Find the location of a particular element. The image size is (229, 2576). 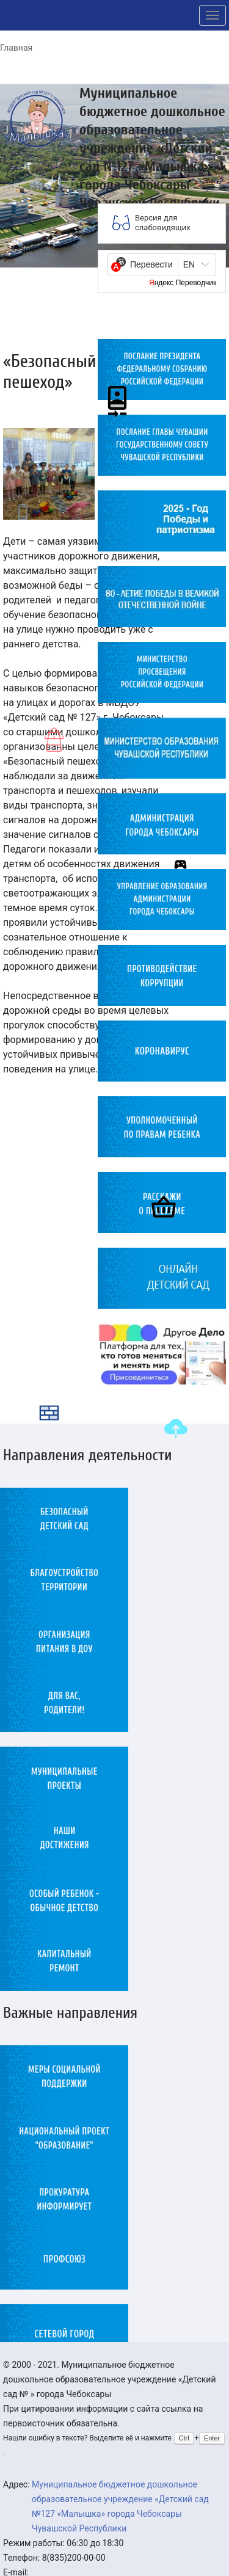

access wall or barrier settings is located at coordinates (49, 1413).